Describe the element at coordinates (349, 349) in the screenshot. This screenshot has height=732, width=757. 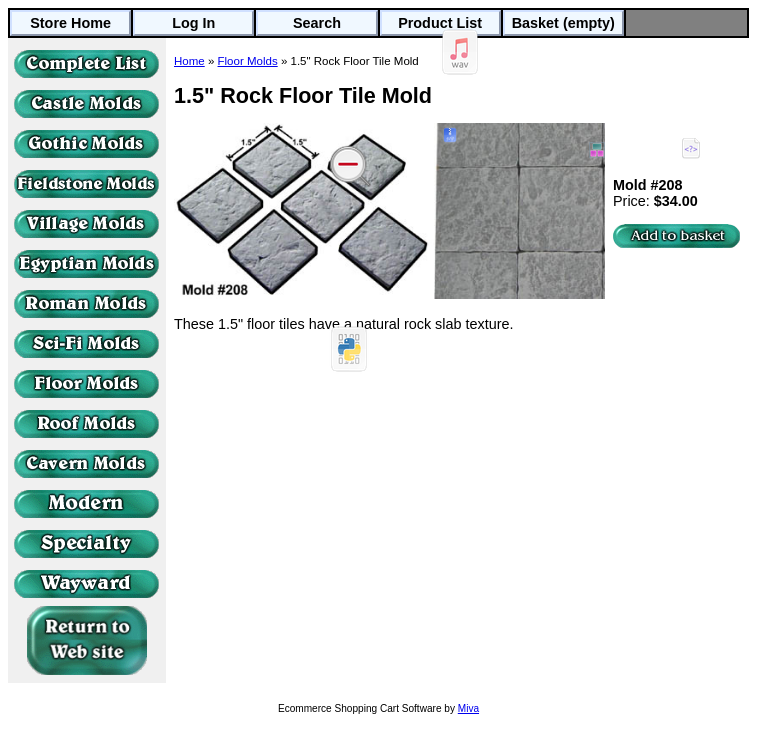
I see `python bytecode file (.pyc)` at that location.